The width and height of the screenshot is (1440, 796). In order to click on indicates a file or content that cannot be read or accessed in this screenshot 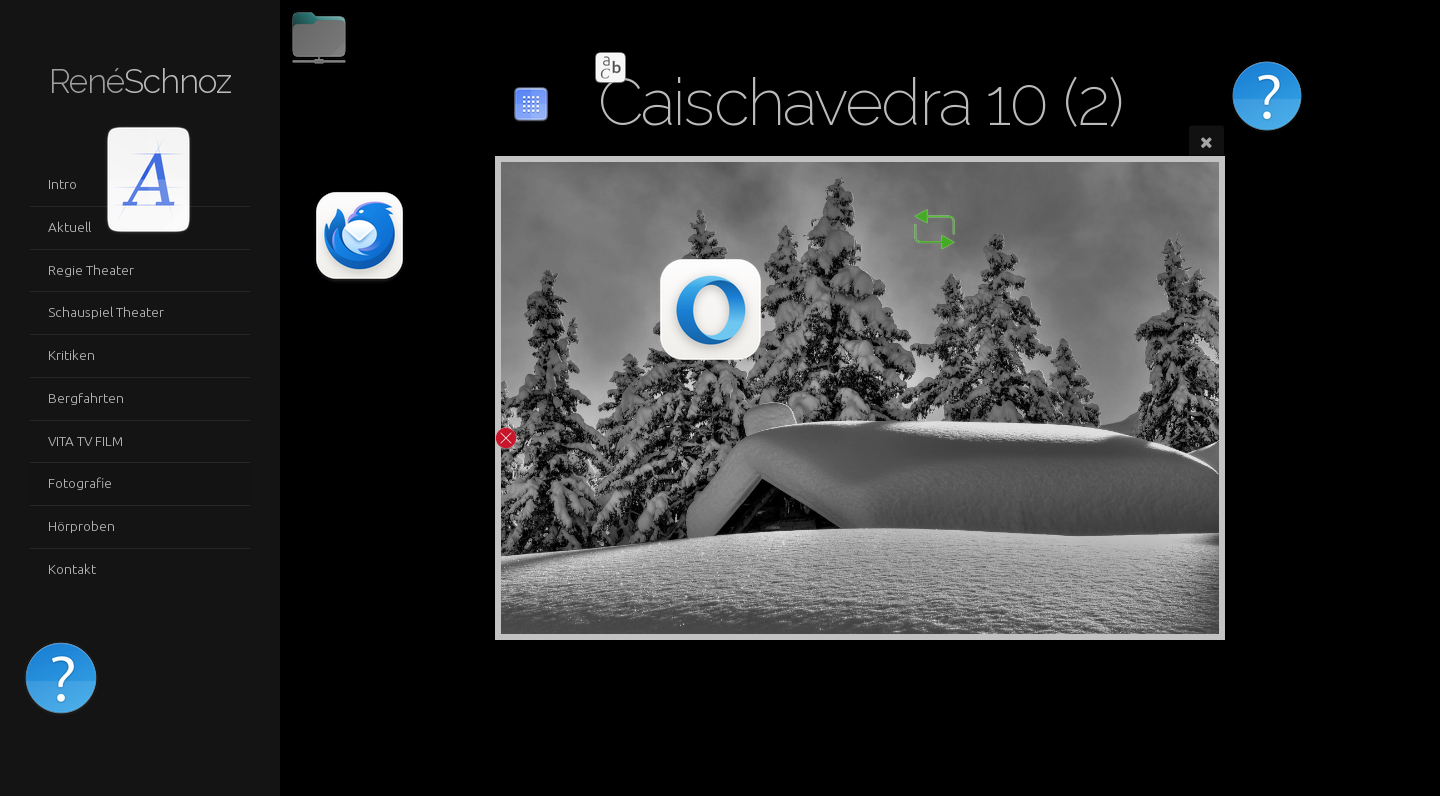, I will do `click(506, 438)`.